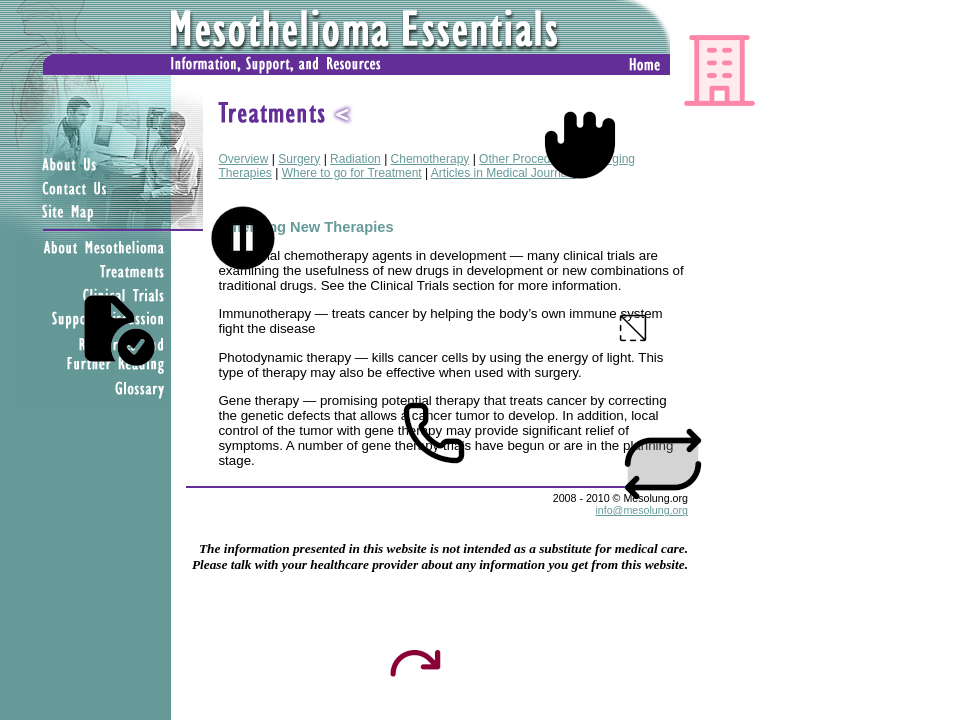 The height and width of the screenshot is (720, 962). What do you see at coordinates (633, 328) in the screenshot?
I see `invert current selection` at bounding box center [633, 328].